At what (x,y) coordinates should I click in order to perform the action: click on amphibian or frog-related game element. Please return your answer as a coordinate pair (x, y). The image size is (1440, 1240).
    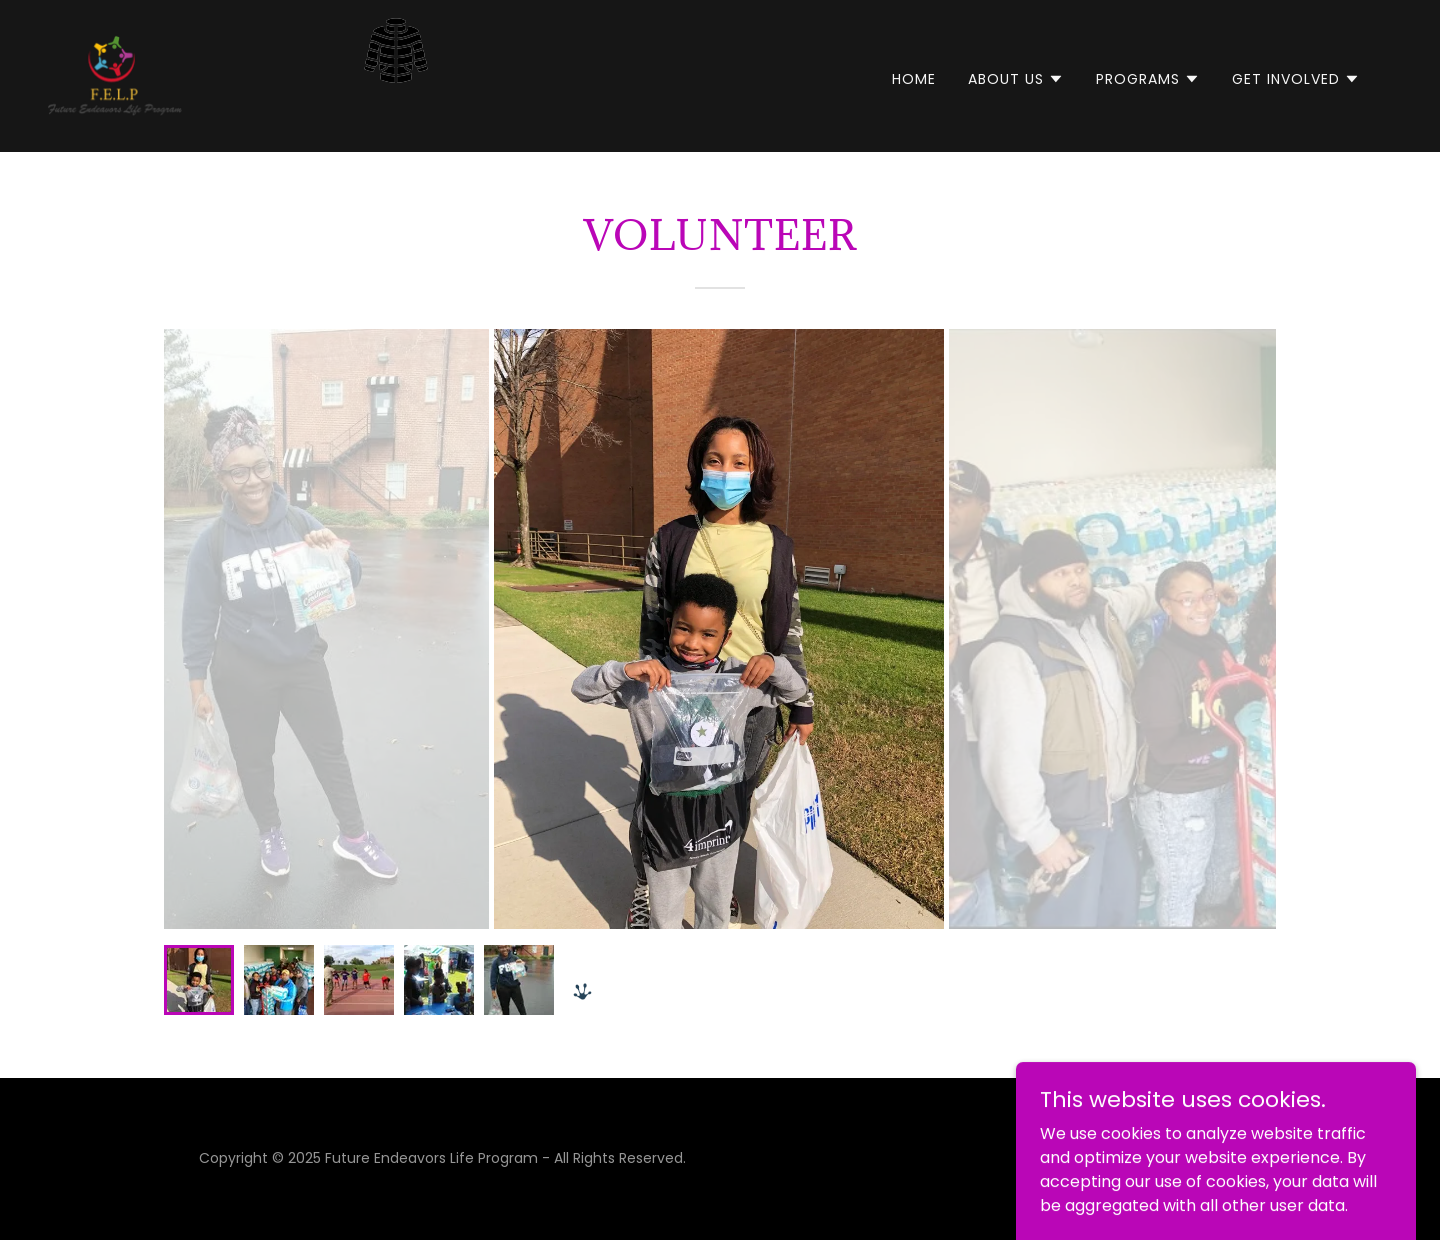
    Looking at the image, I should click on (582, 991).